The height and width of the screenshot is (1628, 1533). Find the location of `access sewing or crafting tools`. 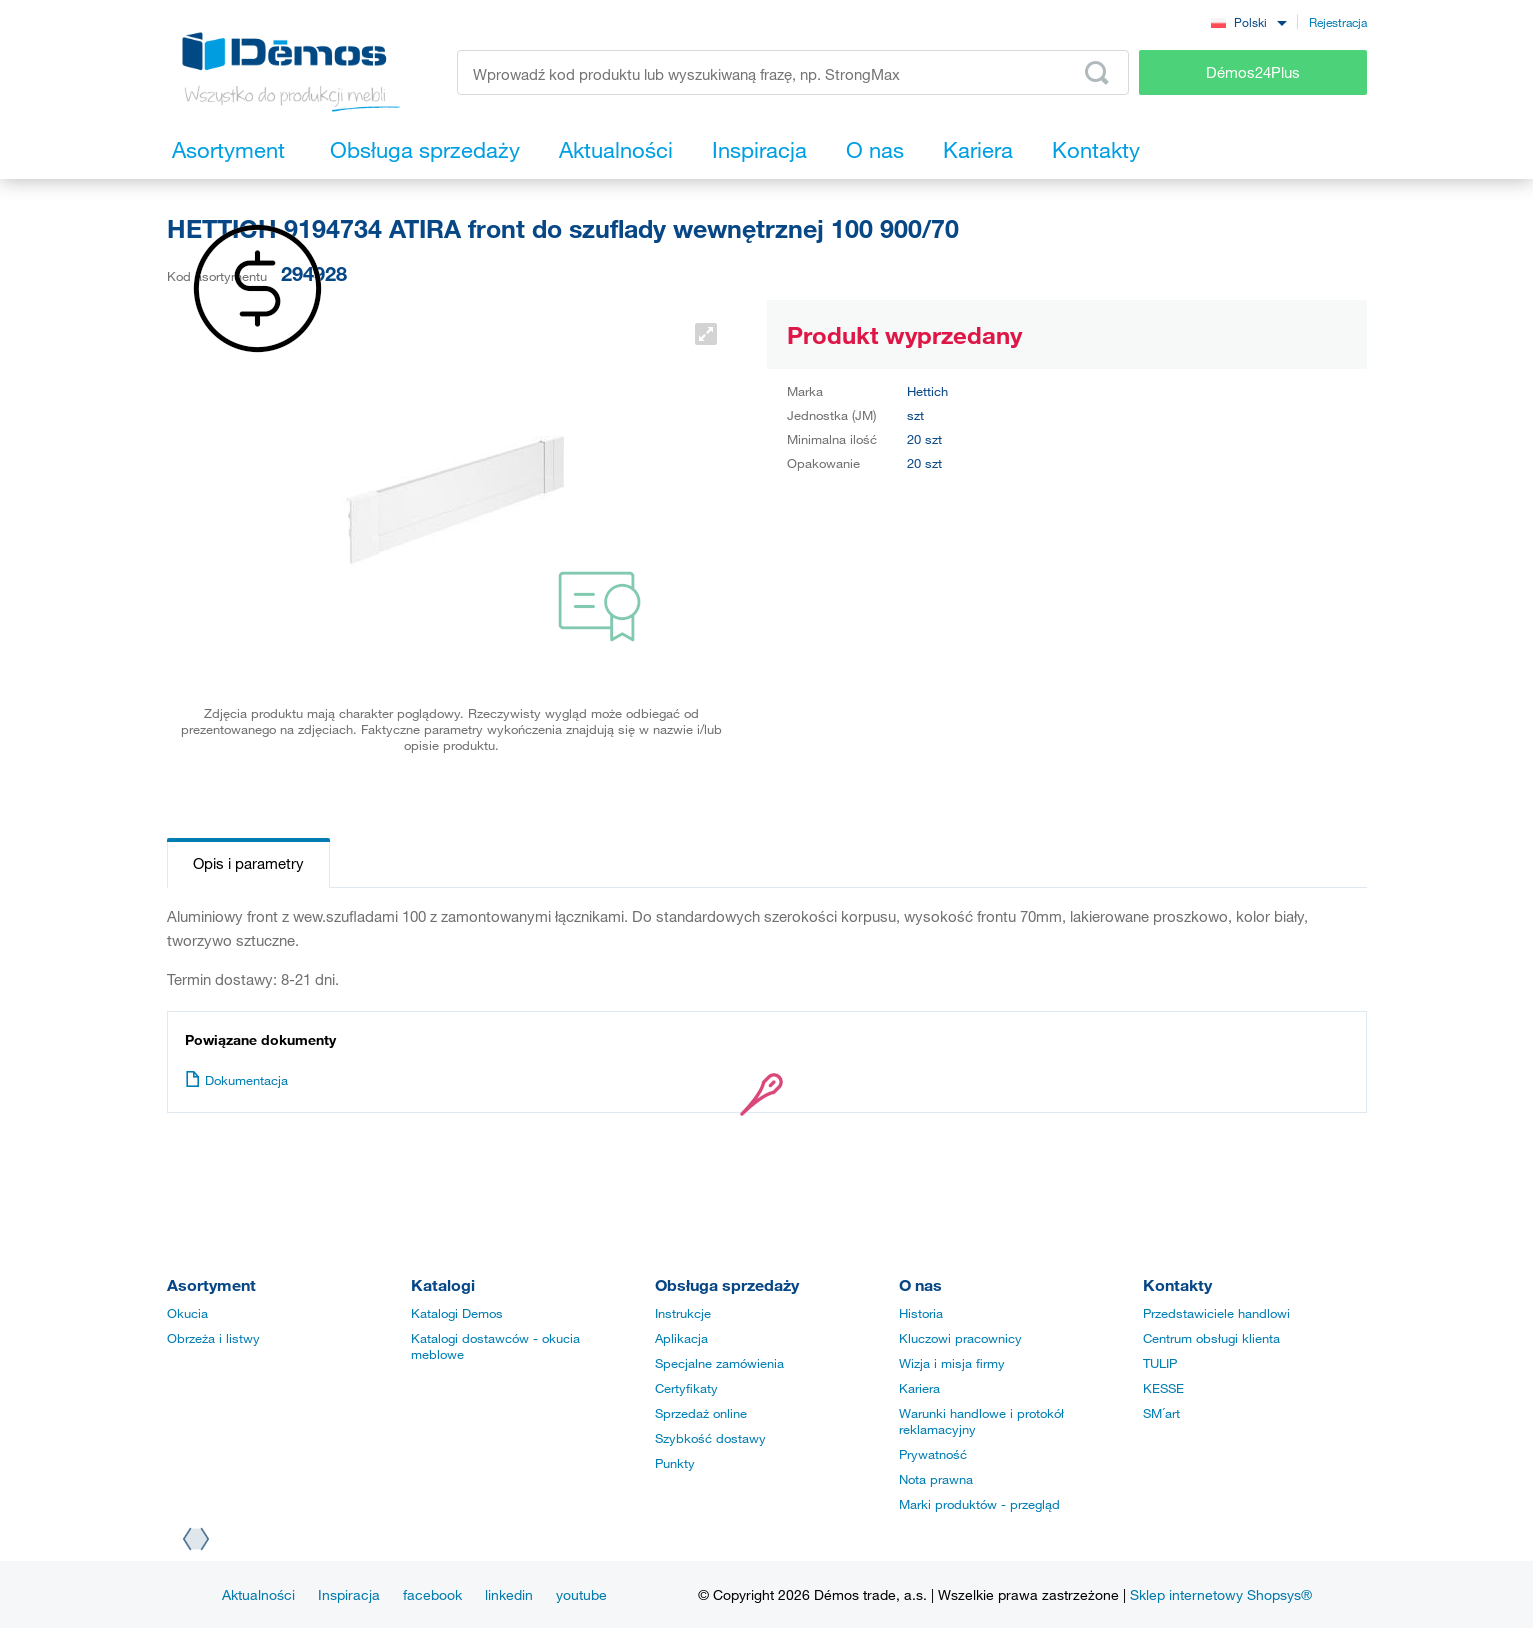

access sewing or crafting tools is located at coordinates (761, 1094).